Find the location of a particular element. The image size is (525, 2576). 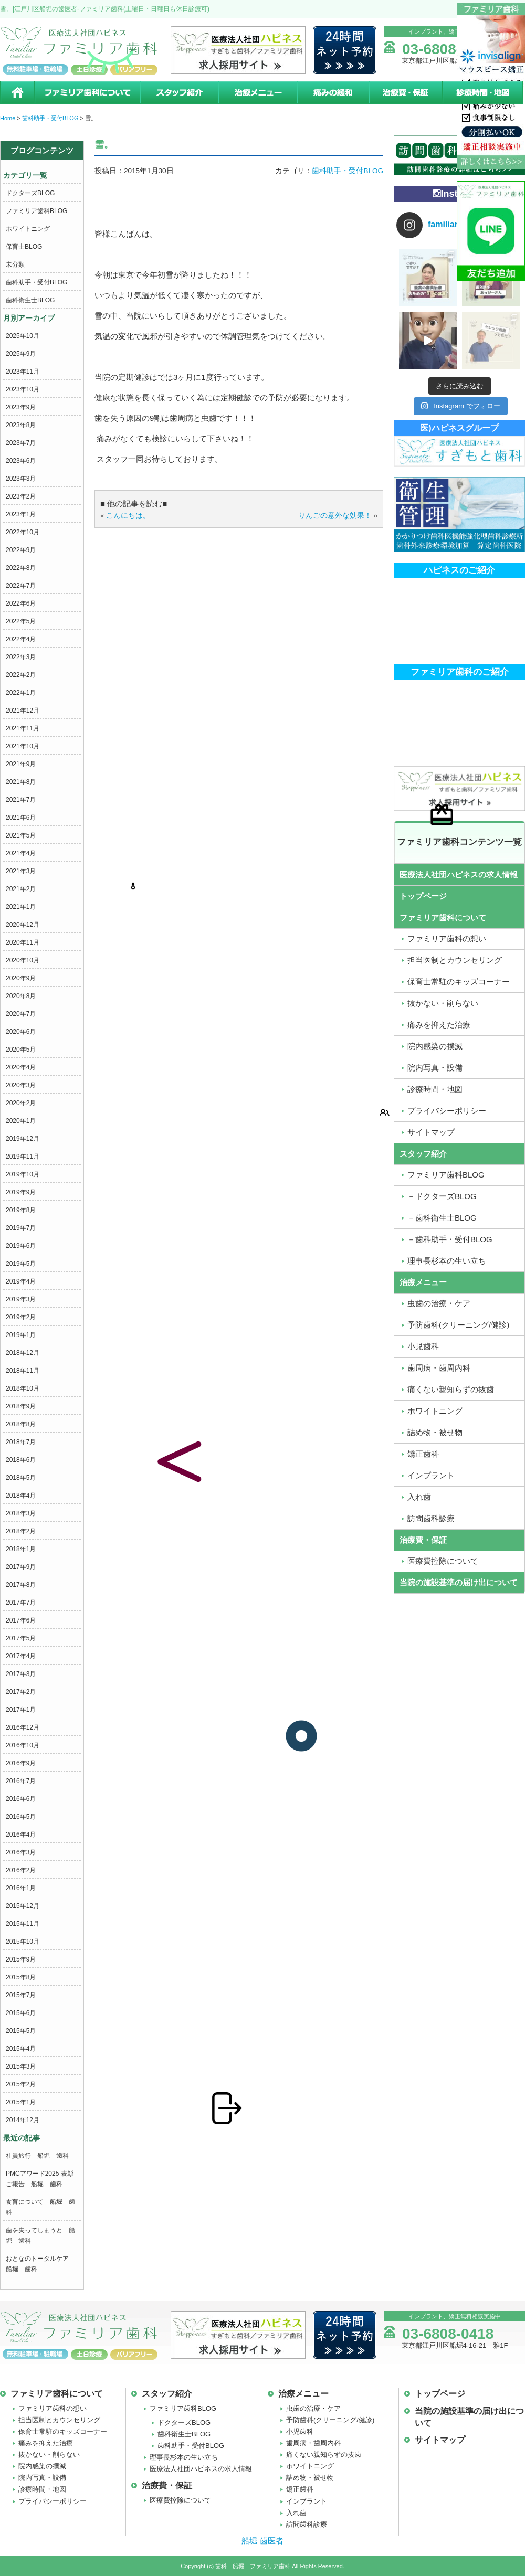

redeem a gift card or voucher is located at coordinates (442, 815).